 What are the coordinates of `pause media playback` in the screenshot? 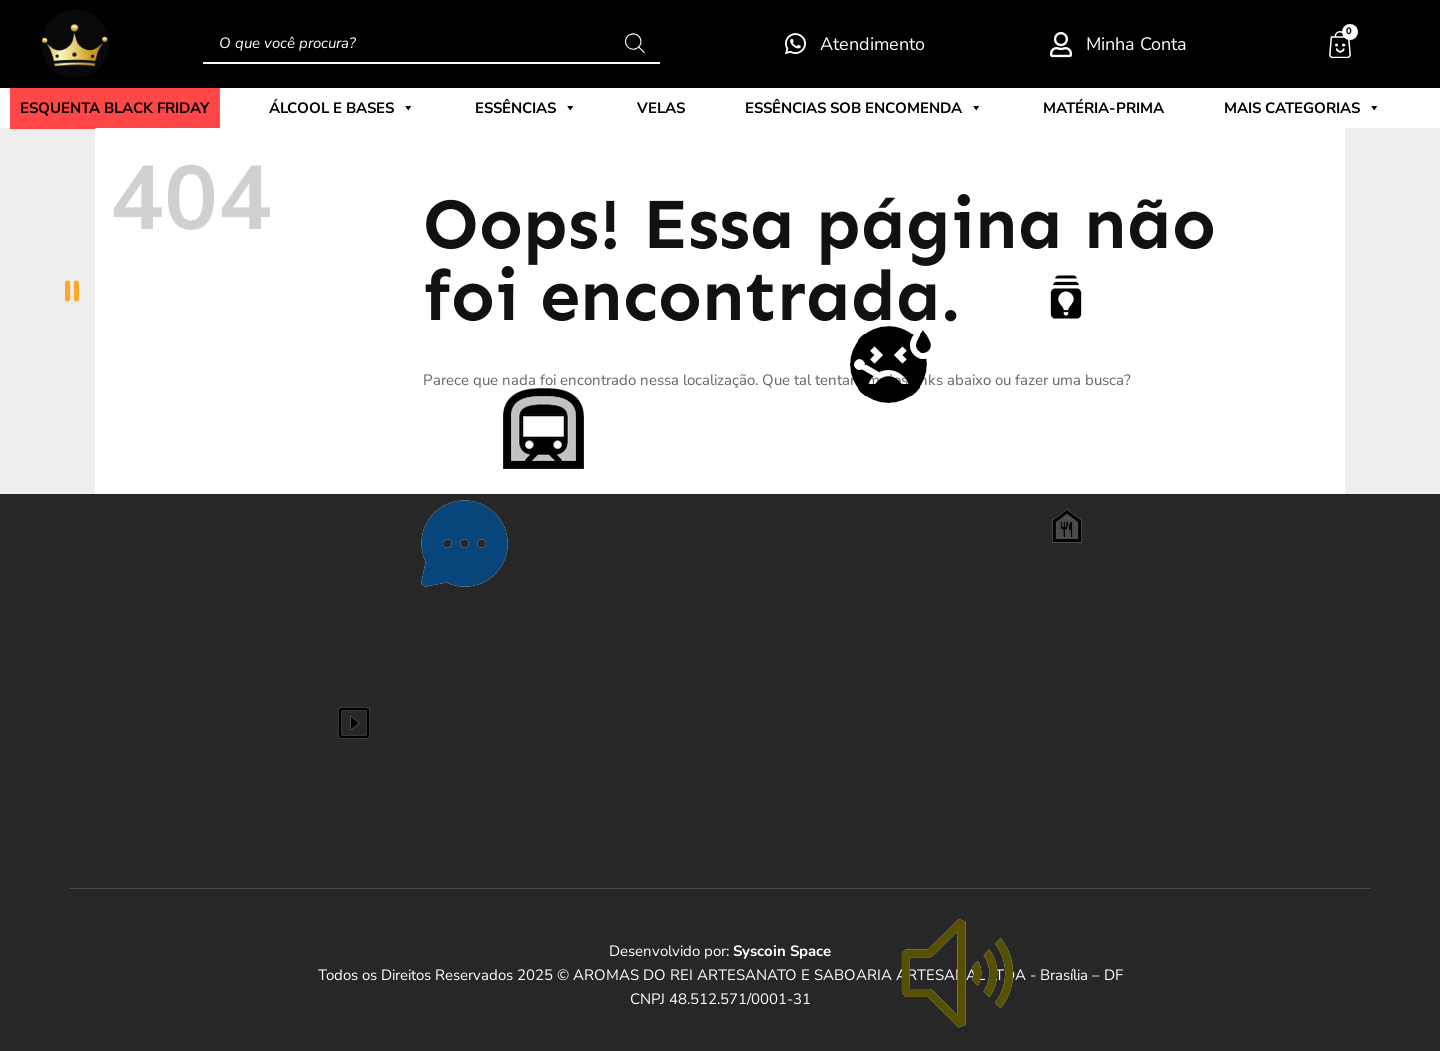 It's located at (72, 291).